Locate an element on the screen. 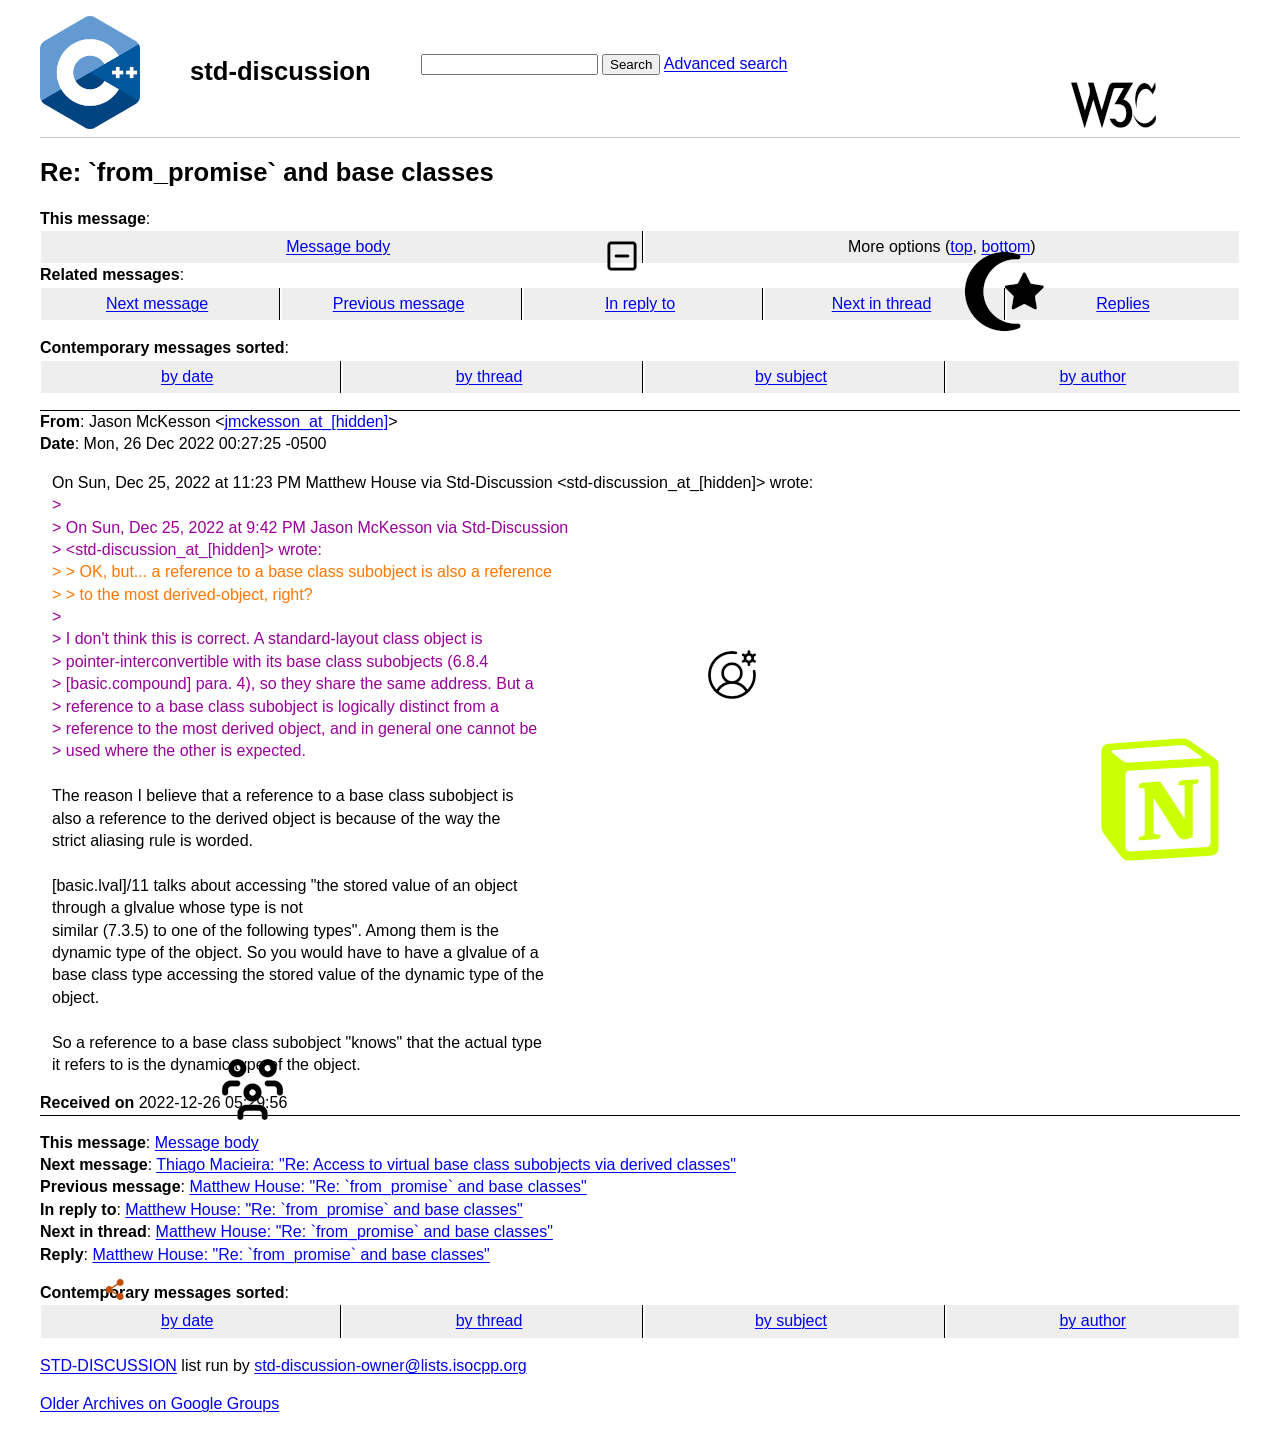  access user profile settings is located at coordinates (732, 675).